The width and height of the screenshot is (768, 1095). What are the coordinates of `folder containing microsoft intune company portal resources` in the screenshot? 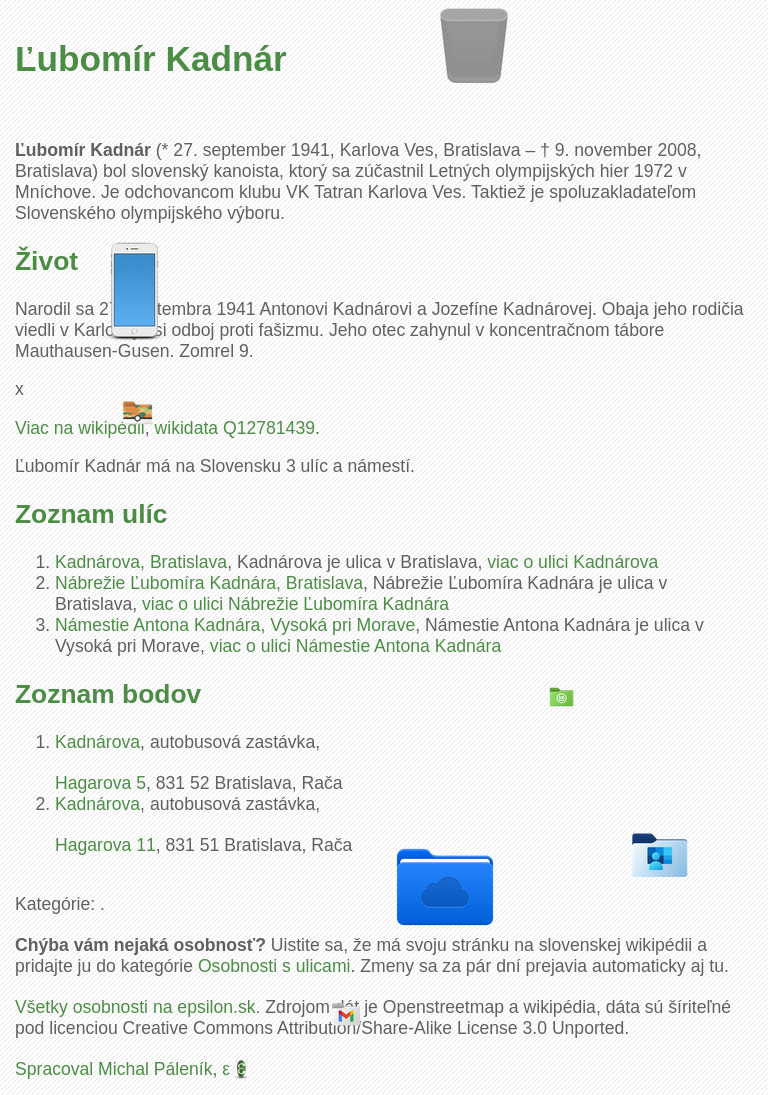 It's located at (659, 856).